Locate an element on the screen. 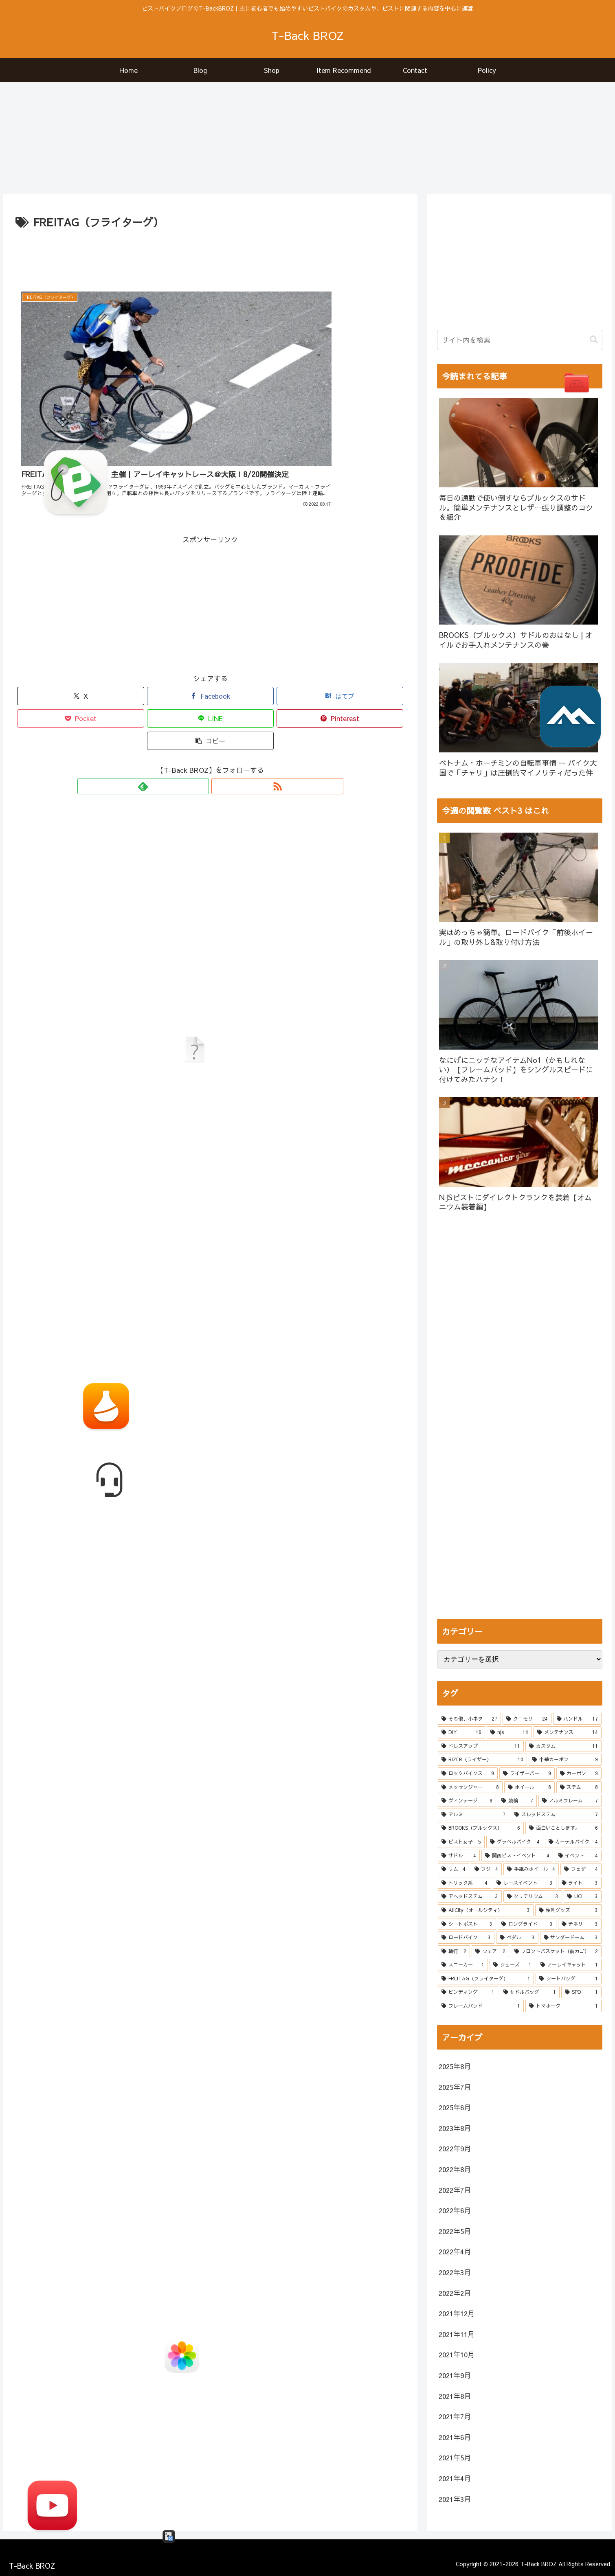 This screenshot has height=2576, width=615. open the Photos app is located at coordinates (182, 2355).